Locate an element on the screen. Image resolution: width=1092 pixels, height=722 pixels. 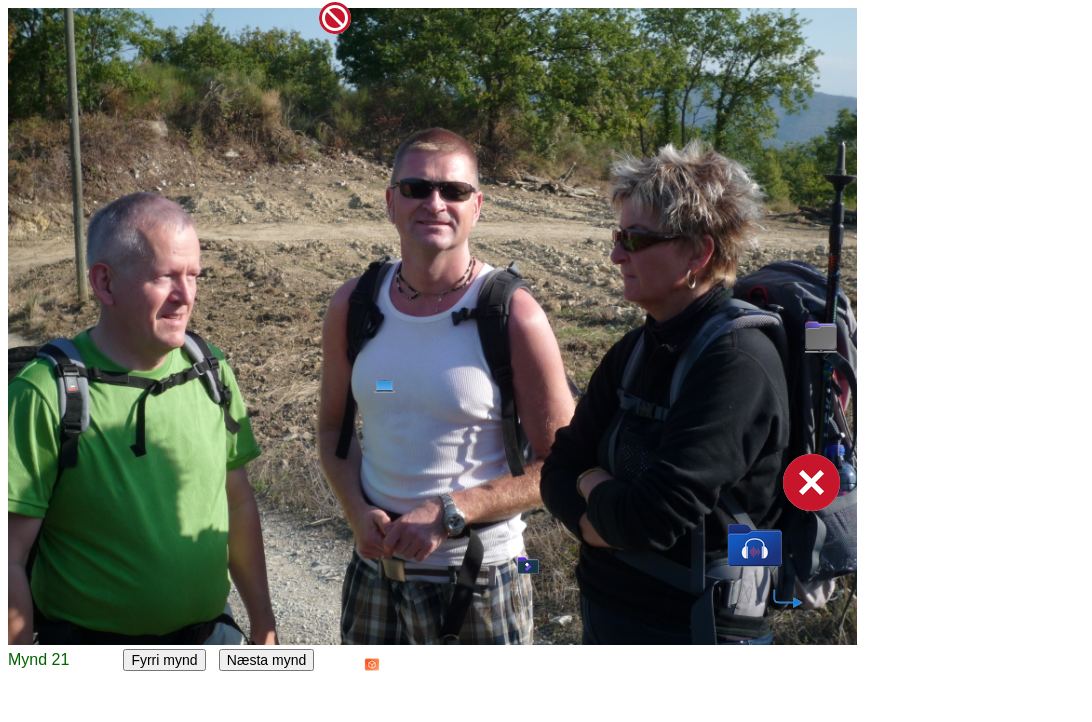
access a remote or network folder is located at coordinates (821, 337).